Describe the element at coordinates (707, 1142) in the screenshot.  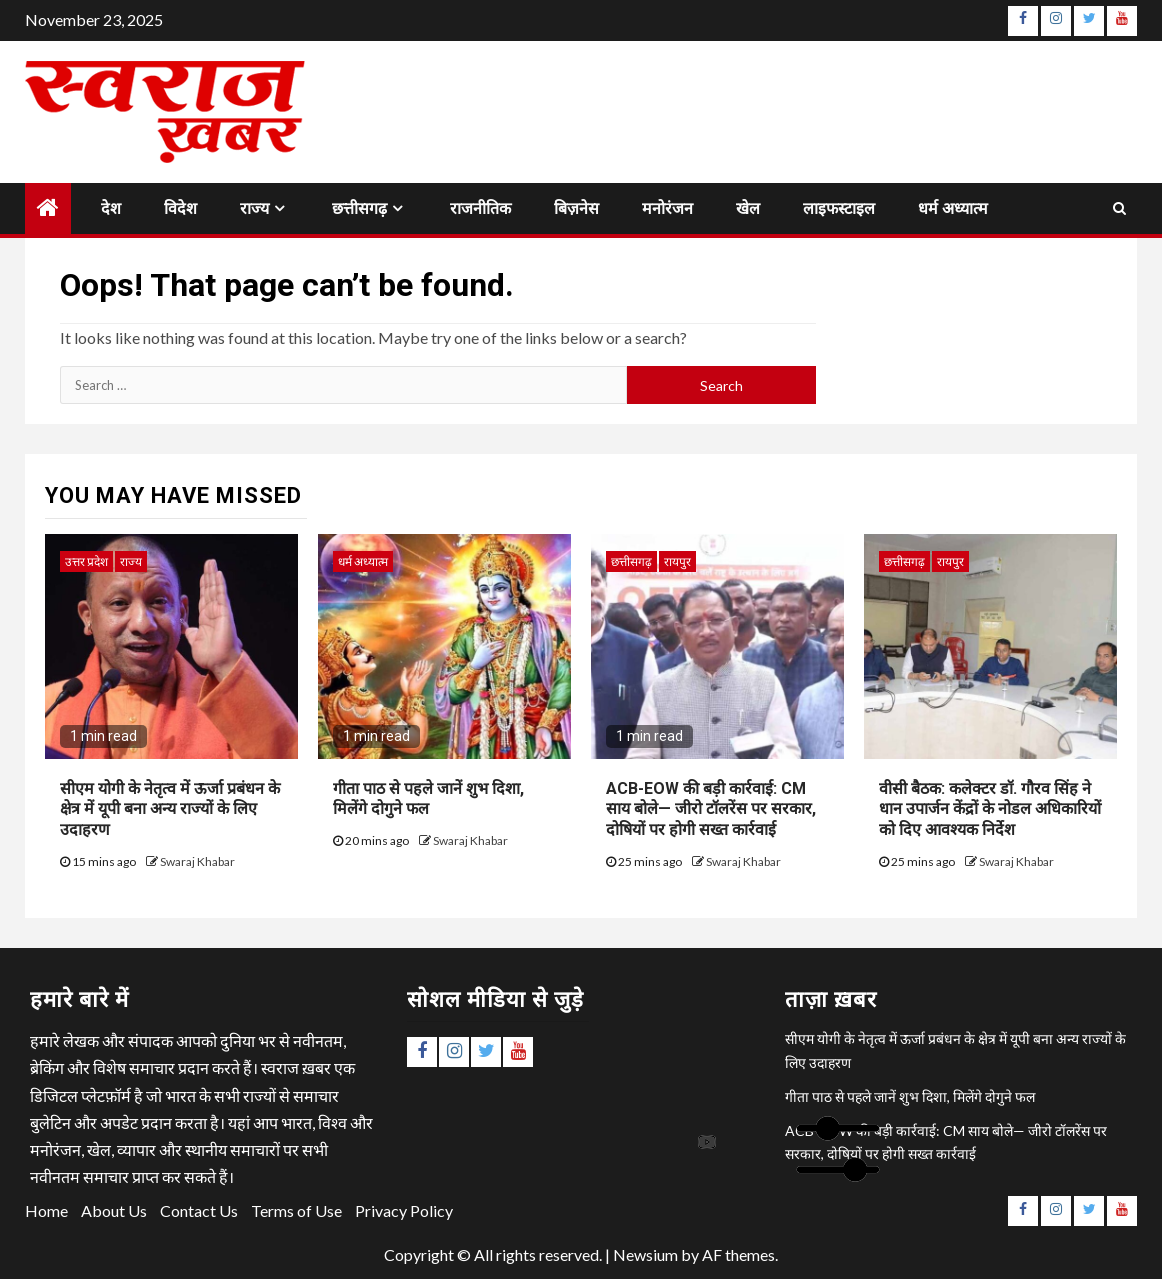
I see `open YouTube app` at that location.